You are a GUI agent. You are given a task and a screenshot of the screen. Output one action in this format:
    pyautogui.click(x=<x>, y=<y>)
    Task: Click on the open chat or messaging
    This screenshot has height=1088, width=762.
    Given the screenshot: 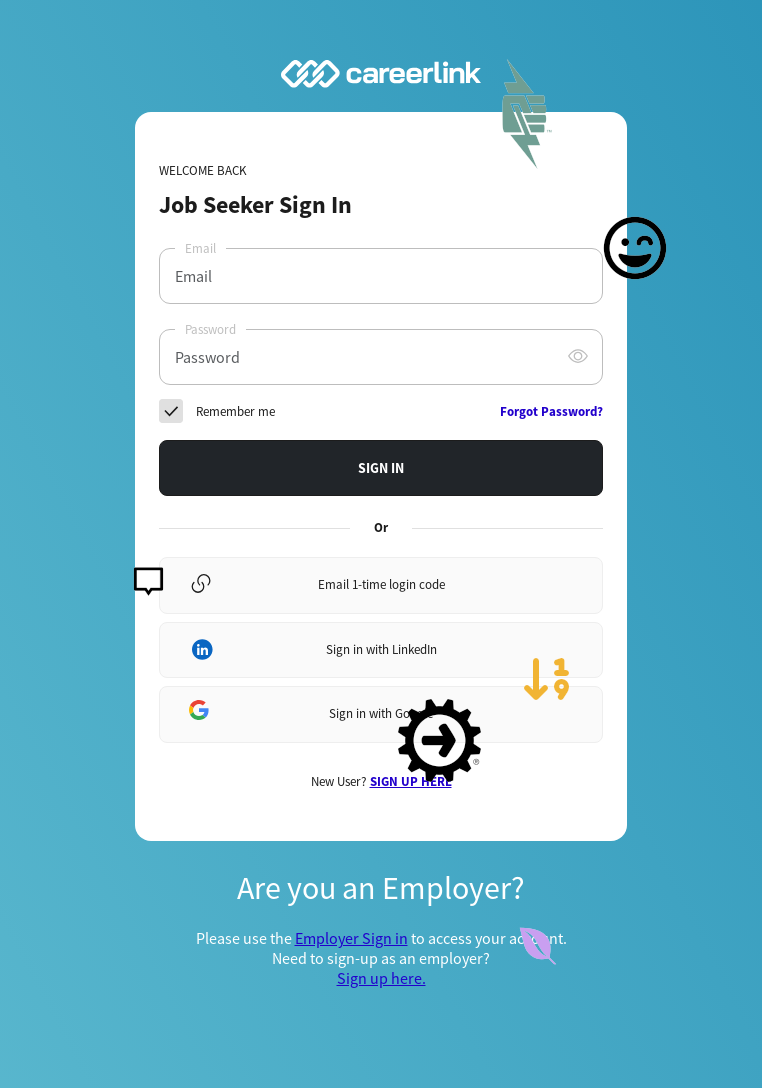 What is the action you would take?
    pyautogui.click(x=148, y=580)
    